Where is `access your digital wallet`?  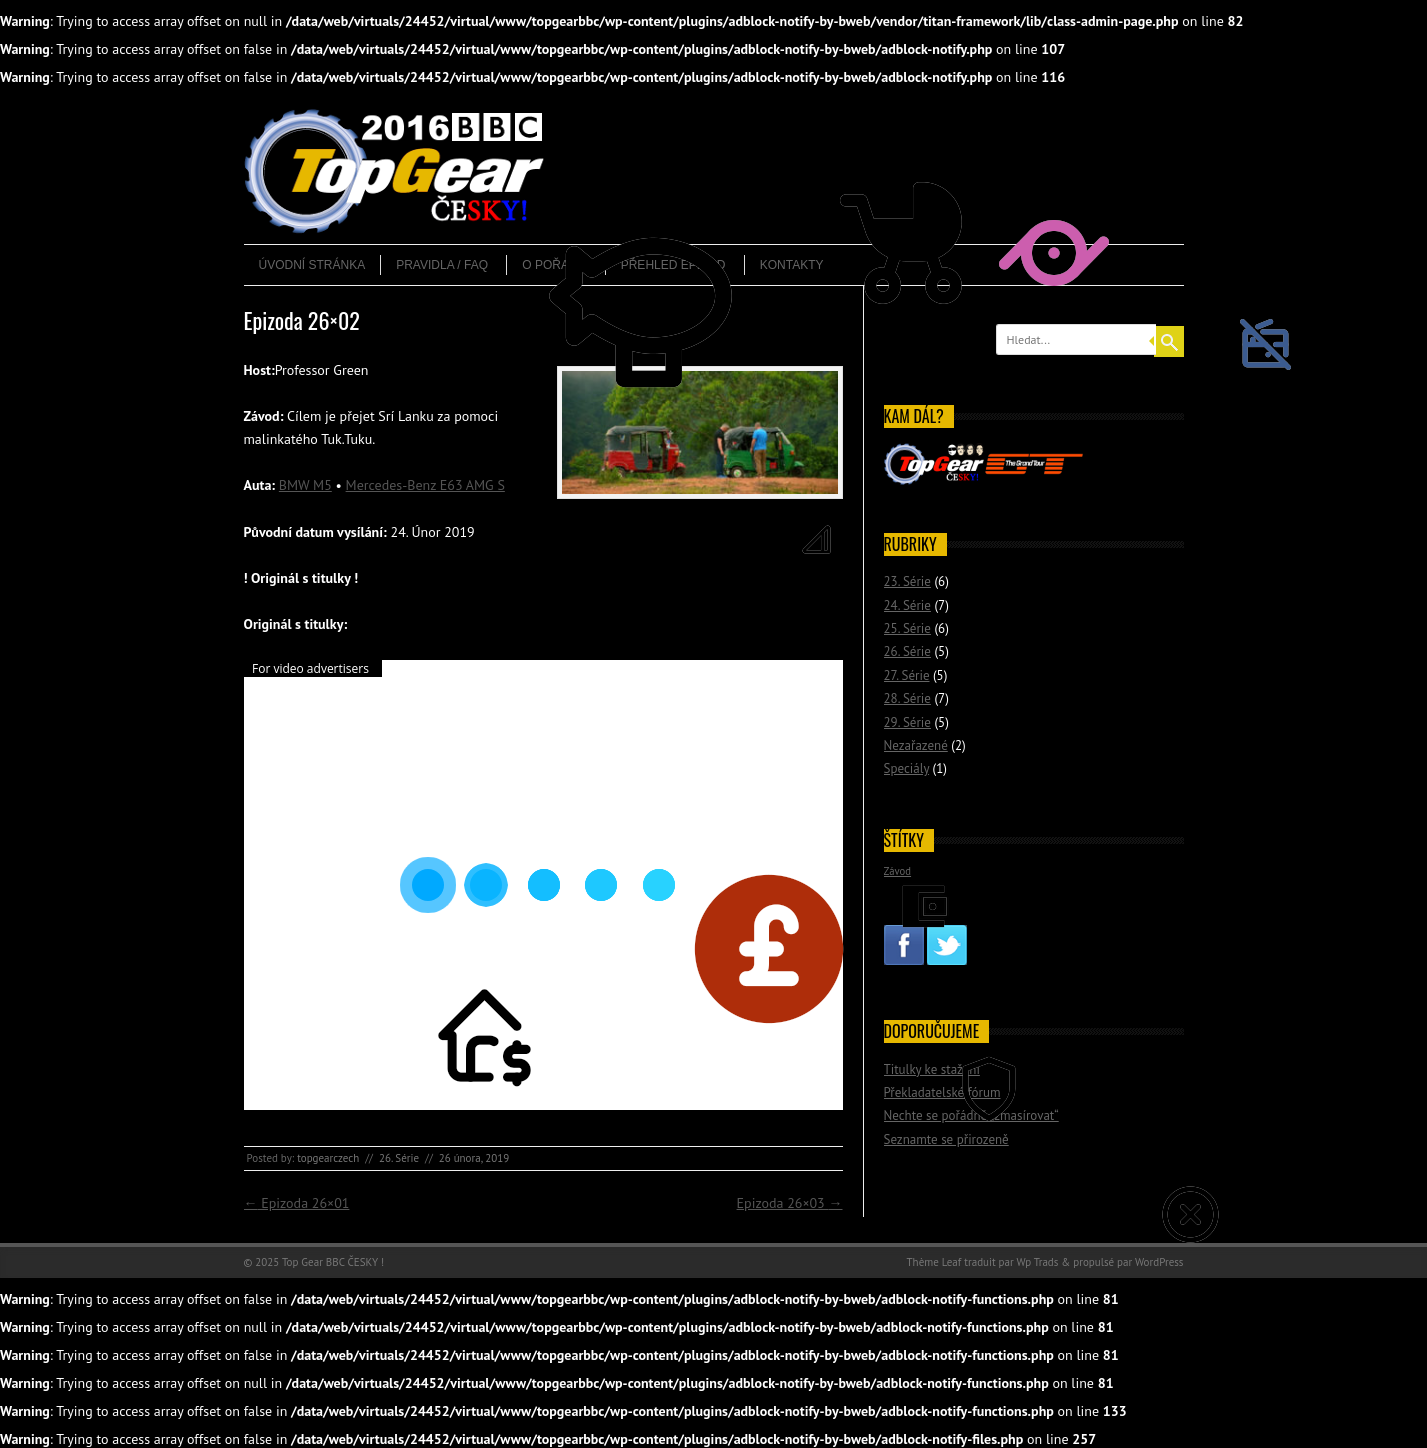
access your digital wallet is located at coordinates (923, 906).